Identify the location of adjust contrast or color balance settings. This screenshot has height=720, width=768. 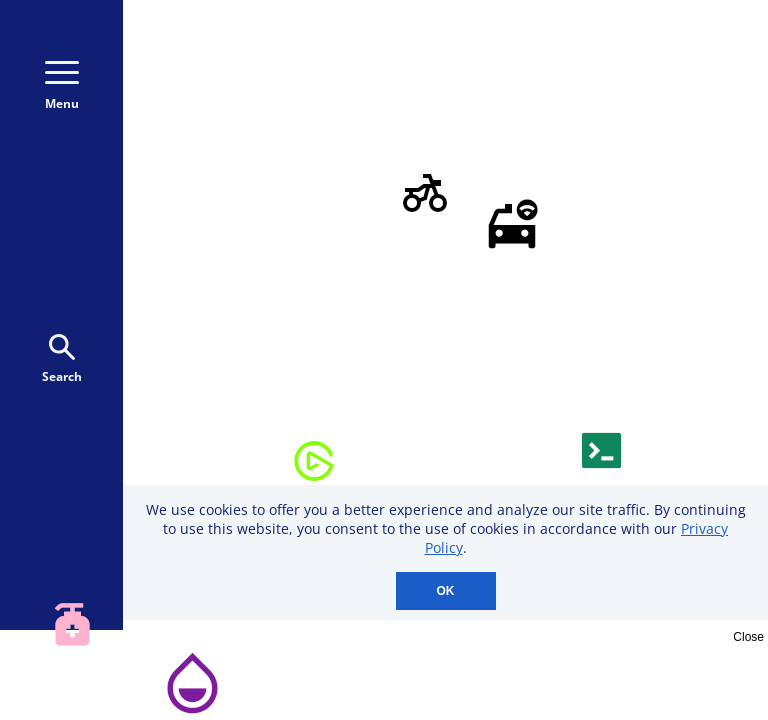
(192, 685).